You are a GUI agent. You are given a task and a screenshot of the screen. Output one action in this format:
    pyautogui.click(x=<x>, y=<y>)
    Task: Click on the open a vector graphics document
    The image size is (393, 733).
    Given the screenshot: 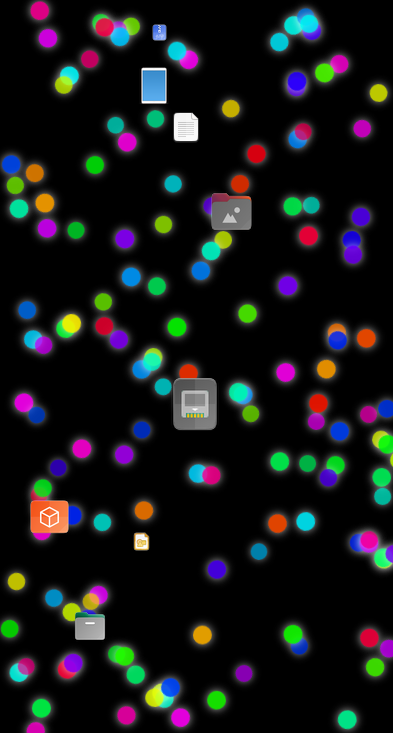 What is the action you would take?
    pyautogui.click(x=141, y=541)
    